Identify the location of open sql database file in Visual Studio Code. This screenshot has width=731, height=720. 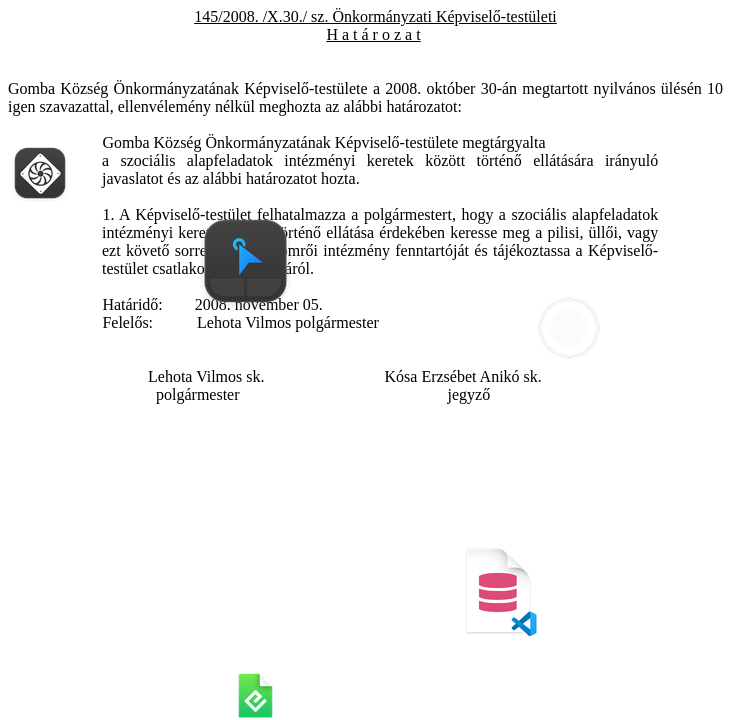
(498, 592).